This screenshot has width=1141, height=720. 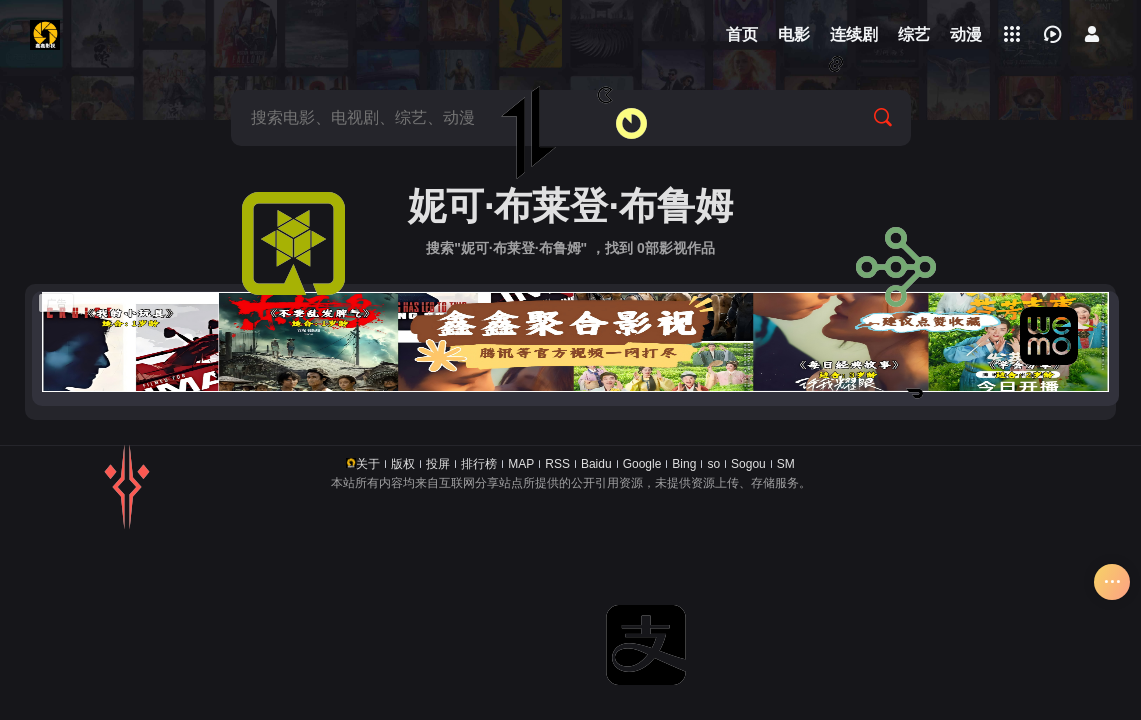 What do you see at coordinates (528, 132) in the screenshot?
I see `axios HTTP client library logo` at bounding box center [528, 132].